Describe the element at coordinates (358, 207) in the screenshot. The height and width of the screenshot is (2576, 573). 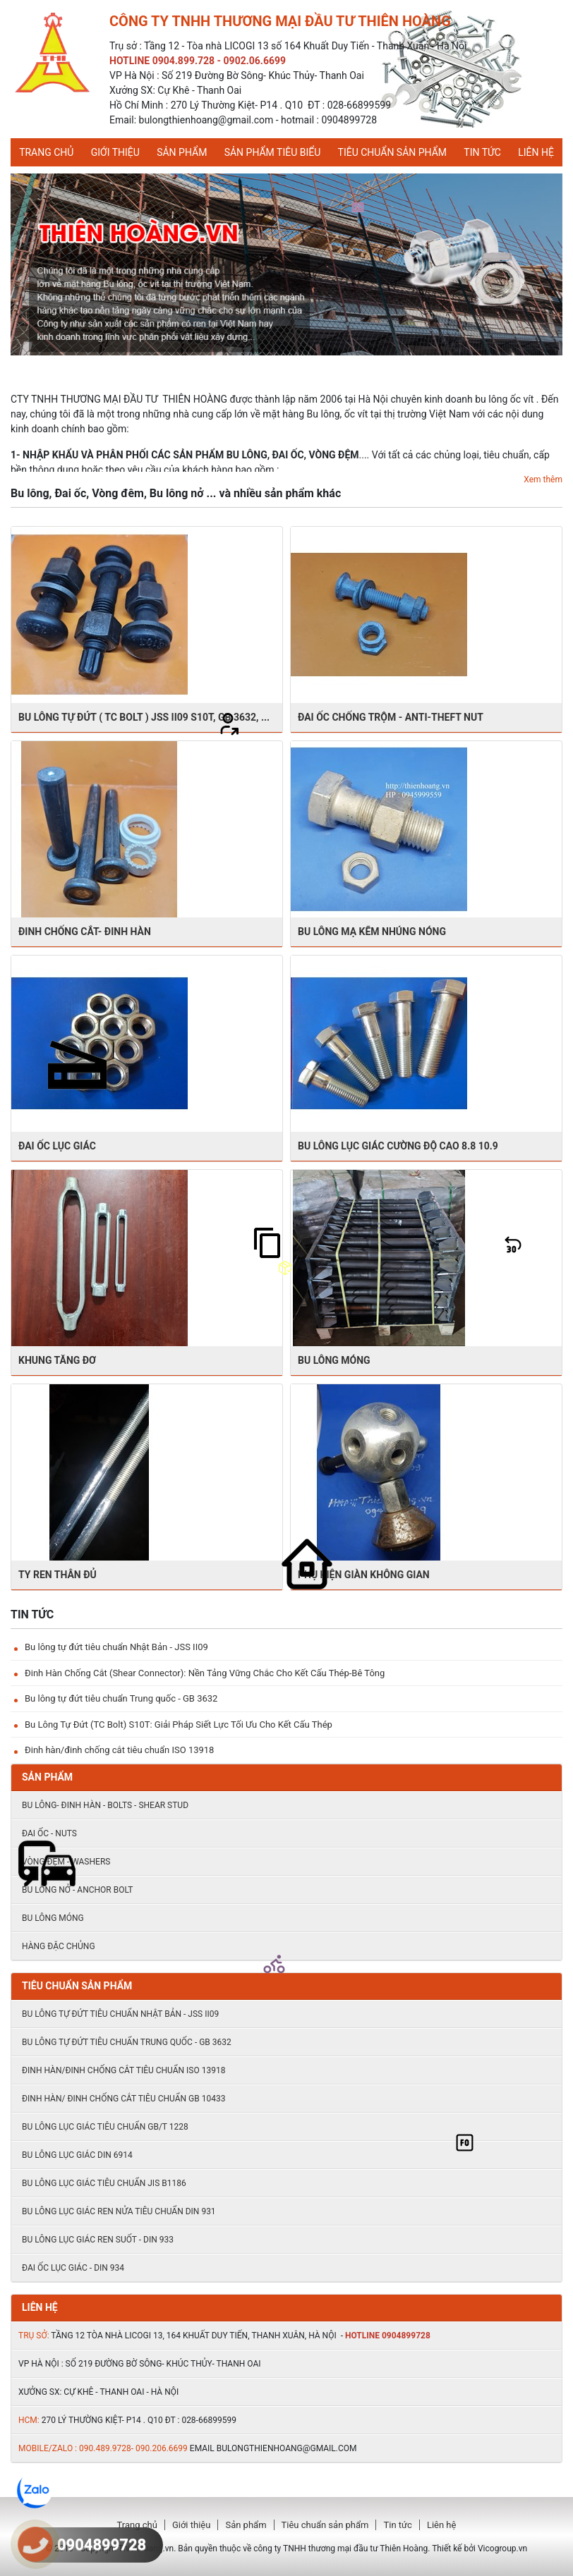
I see `view or edit source code` at that location.